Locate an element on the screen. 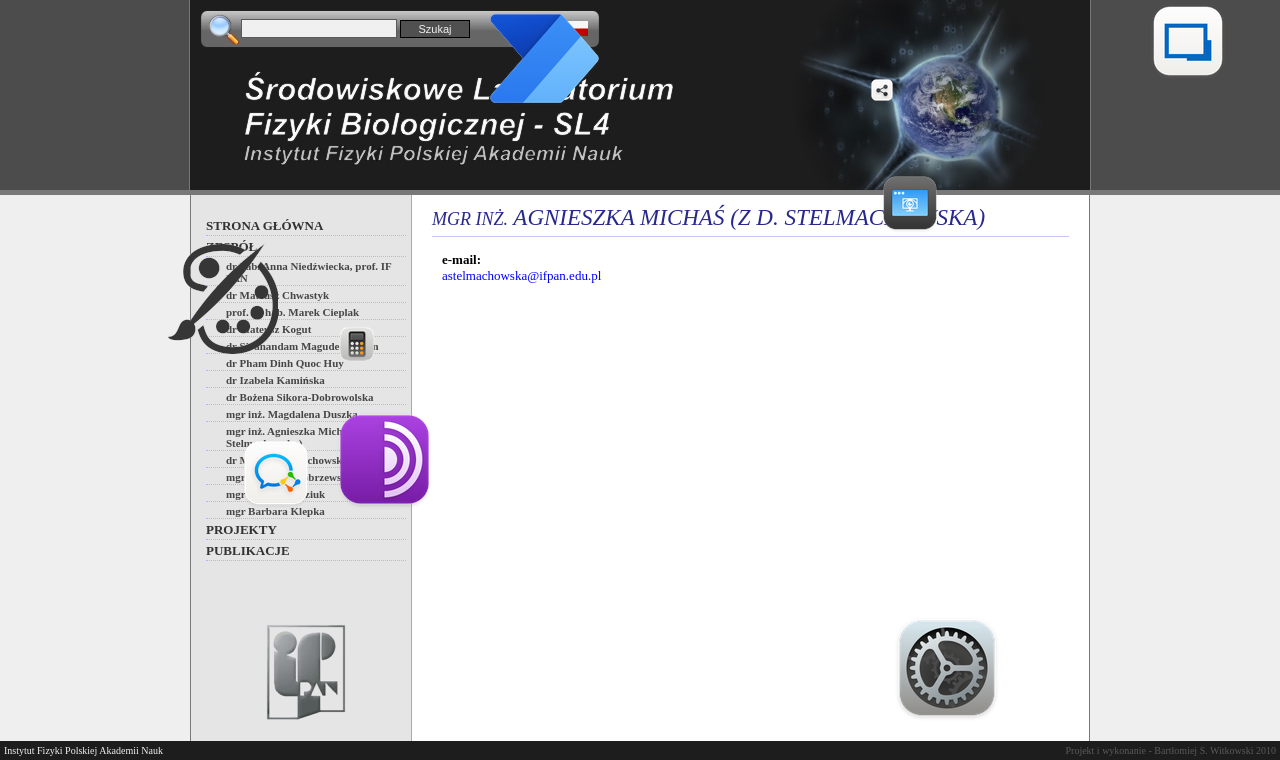 Image resolution: width=1280 pixels, height=760 pixels. open remote desktop or screen sharing preferences is located at coordinates (910, 203).